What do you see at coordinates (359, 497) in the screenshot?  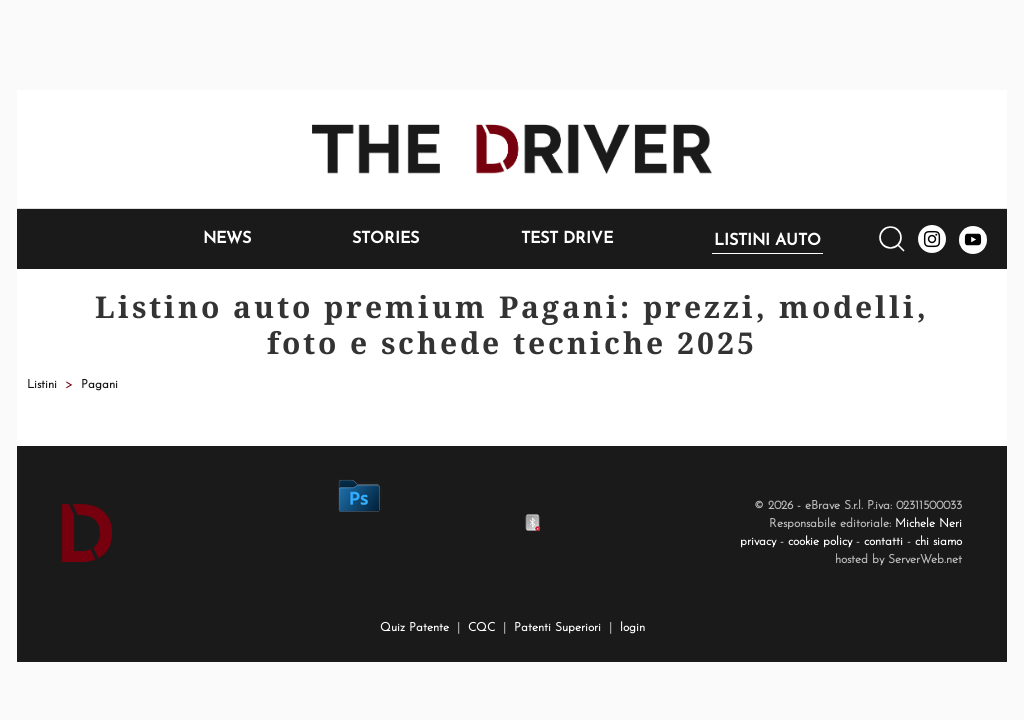 I see `open folder containing adobe photoshop files` at bounding box center [359, 497].